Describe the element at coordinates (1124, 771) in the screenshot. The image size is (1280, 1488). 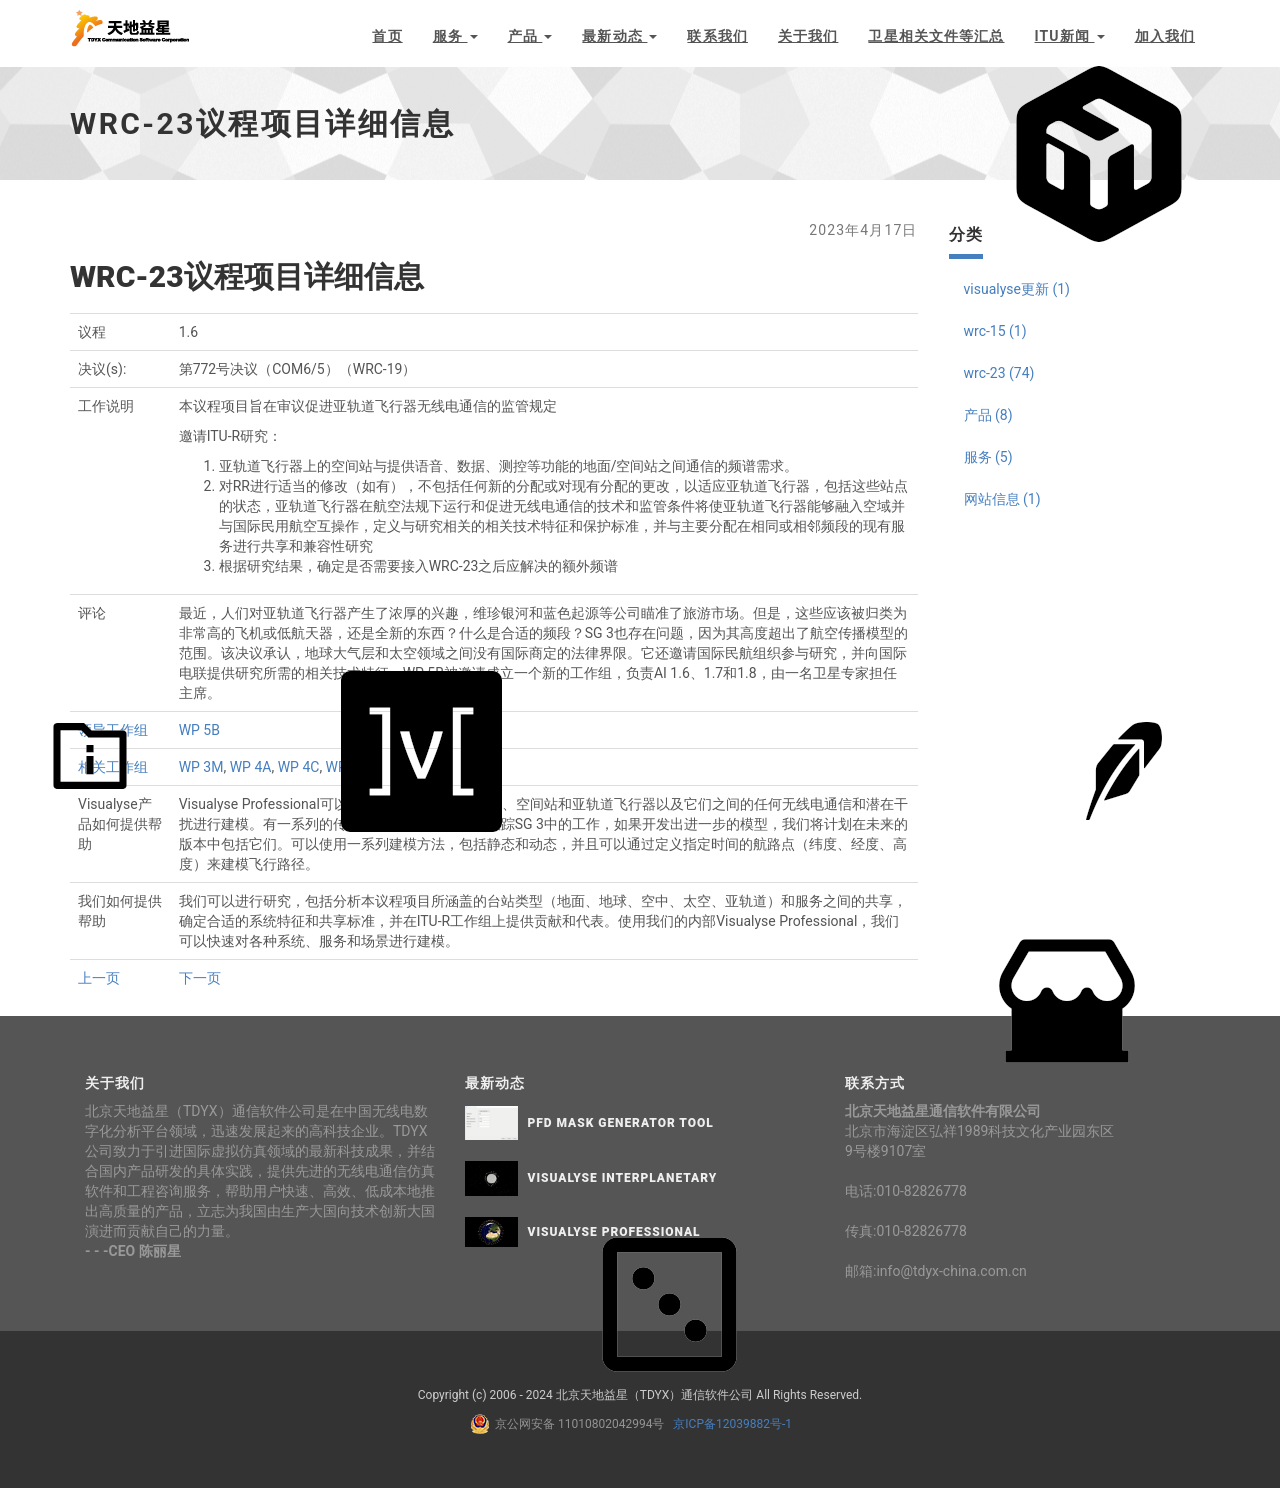
I see `open the Robinhood investing app` at that location.